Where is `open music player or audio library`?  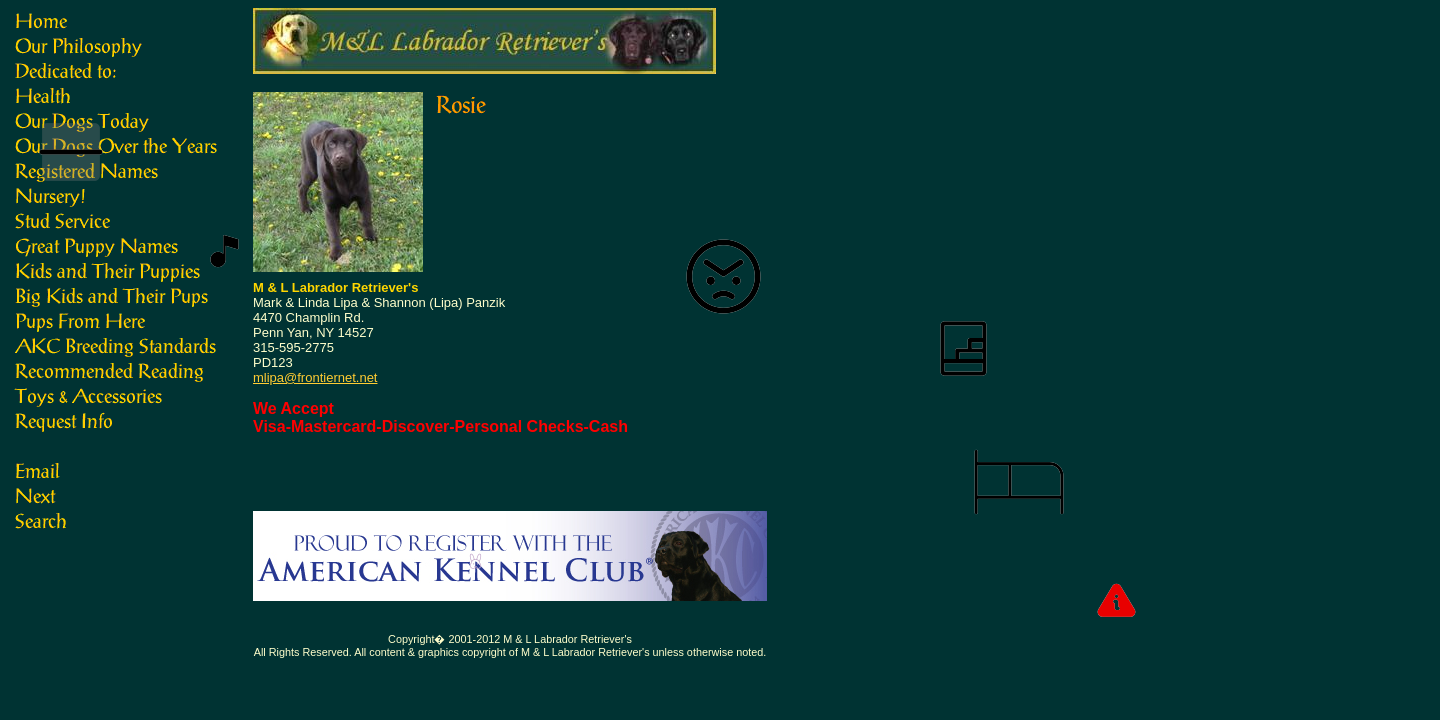
open music player or audio library is located at coordinates (224, 250).